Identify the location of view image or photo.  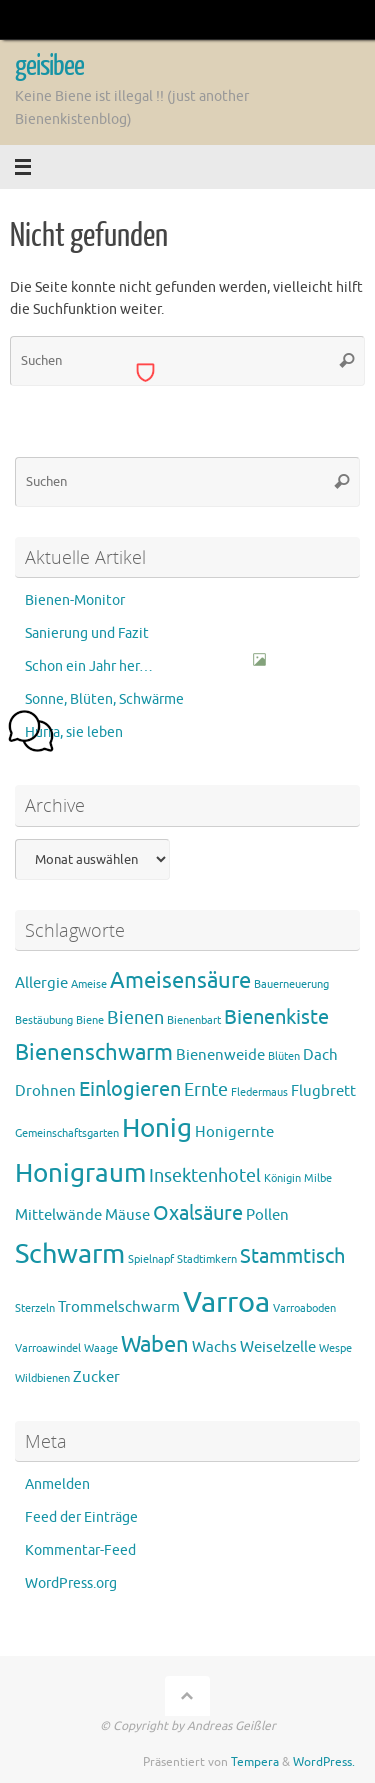
(259, 659).